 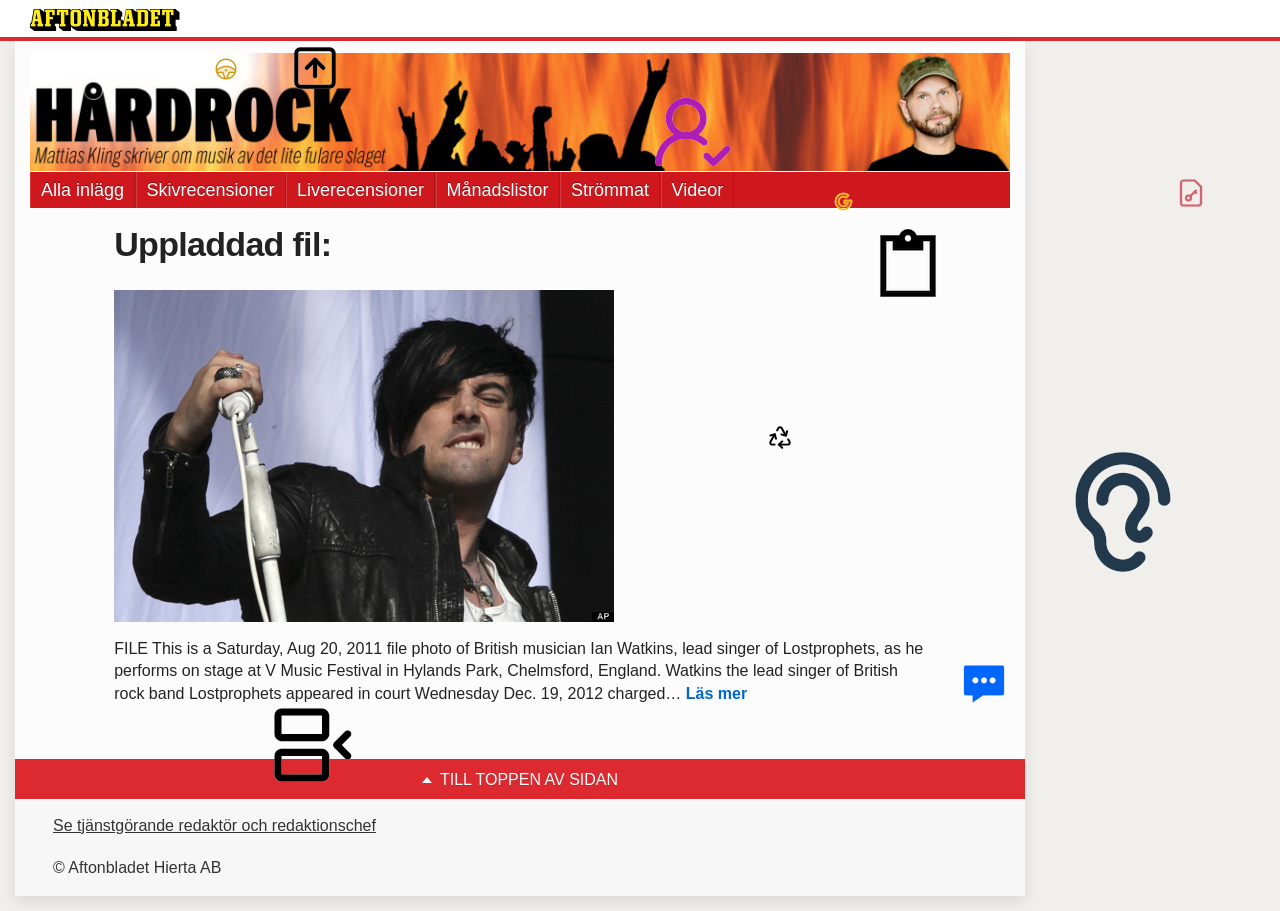 I want to click on upload a file or image, so click(x=315, y=68).